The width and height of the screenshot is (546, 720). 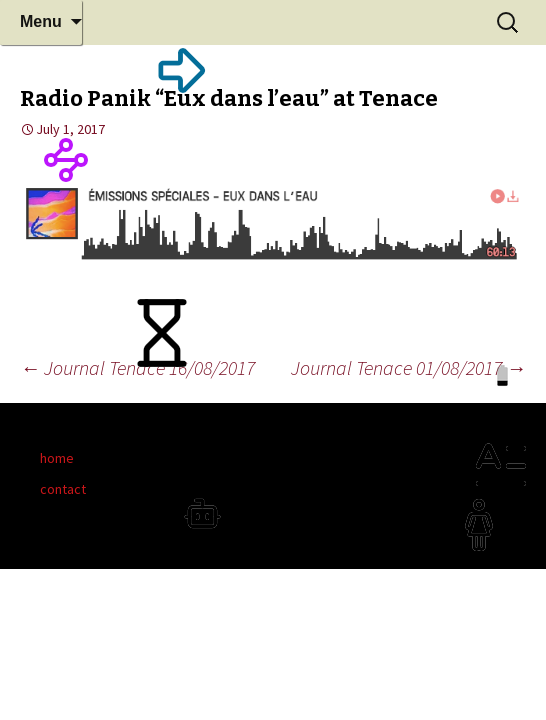 What do you see at coordinates (479, 525) in the screenshot?
I see `indicates women's restroom or facilities` at bounding box center [479, 525].